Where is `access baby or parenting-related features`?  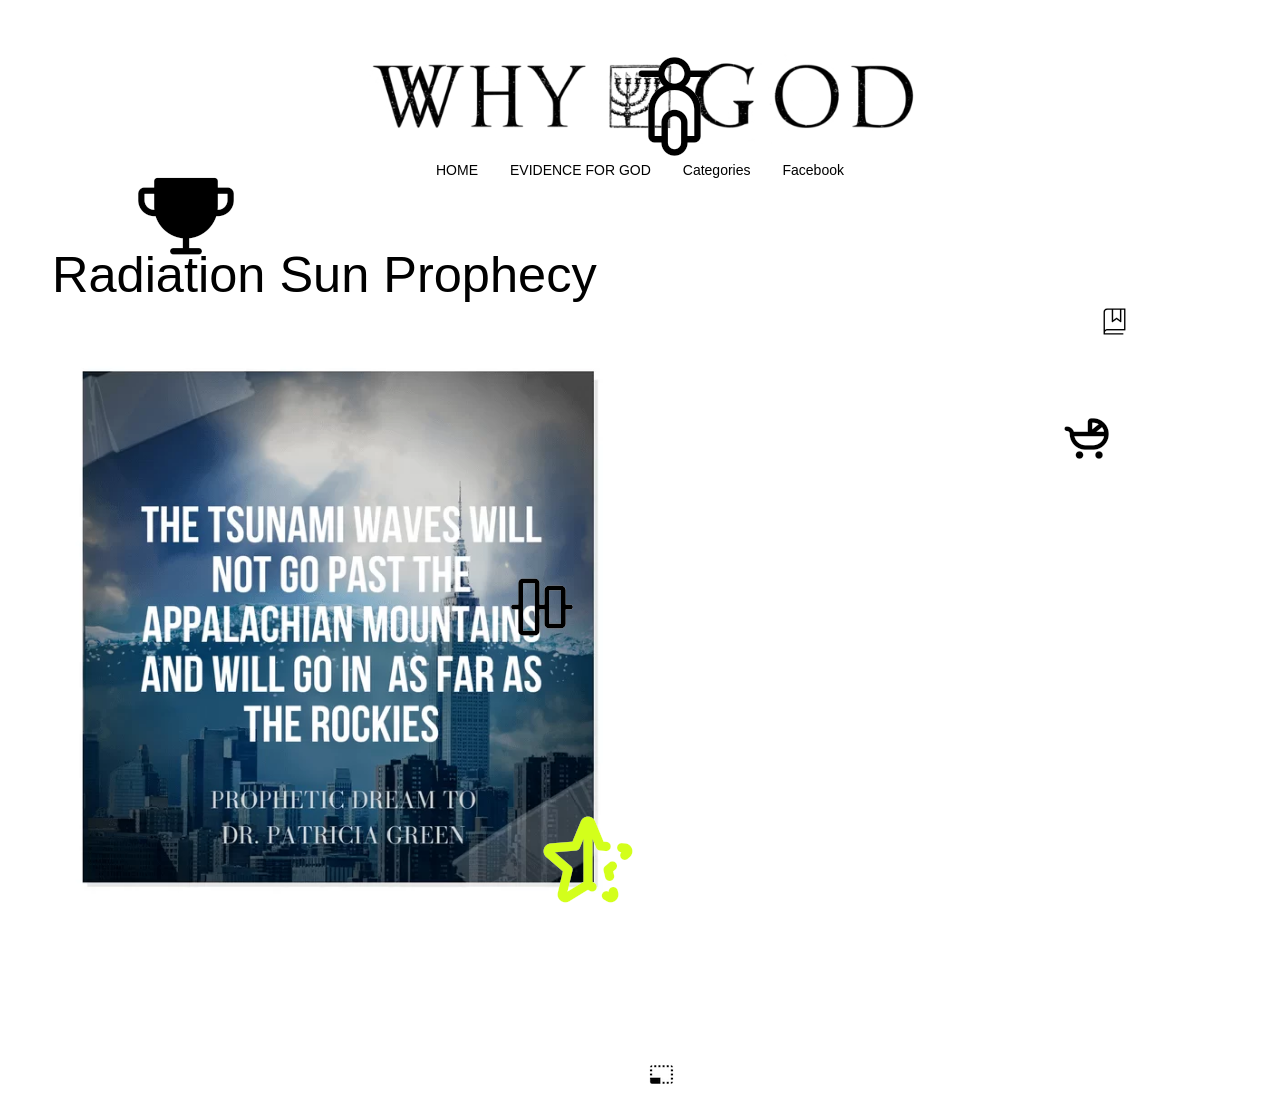
access baby or parenting-related features is located at coordinates (1087, 437).